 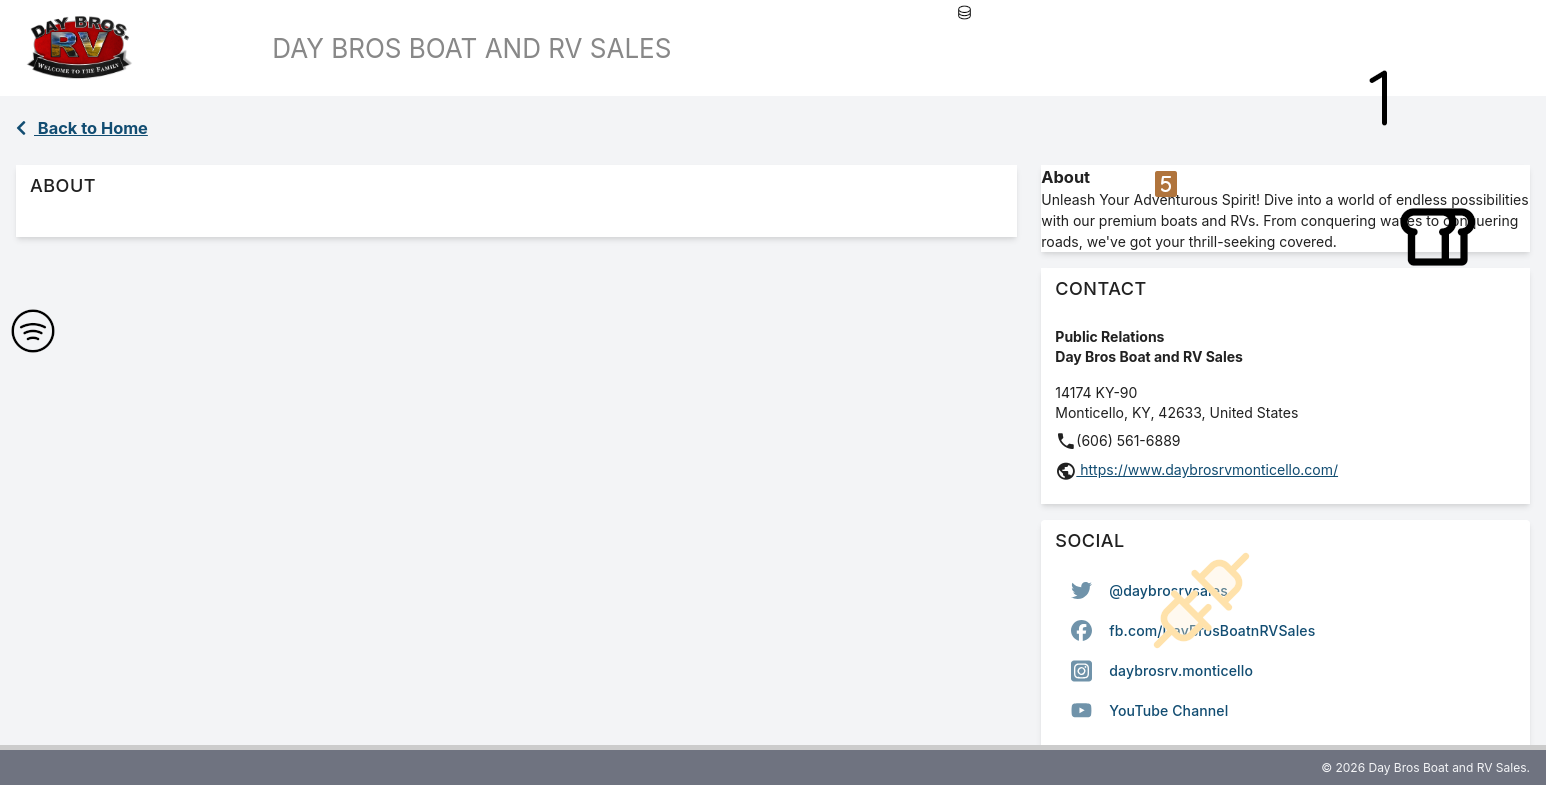 I want to click on access database or data storage, so click(x=964, y=12).